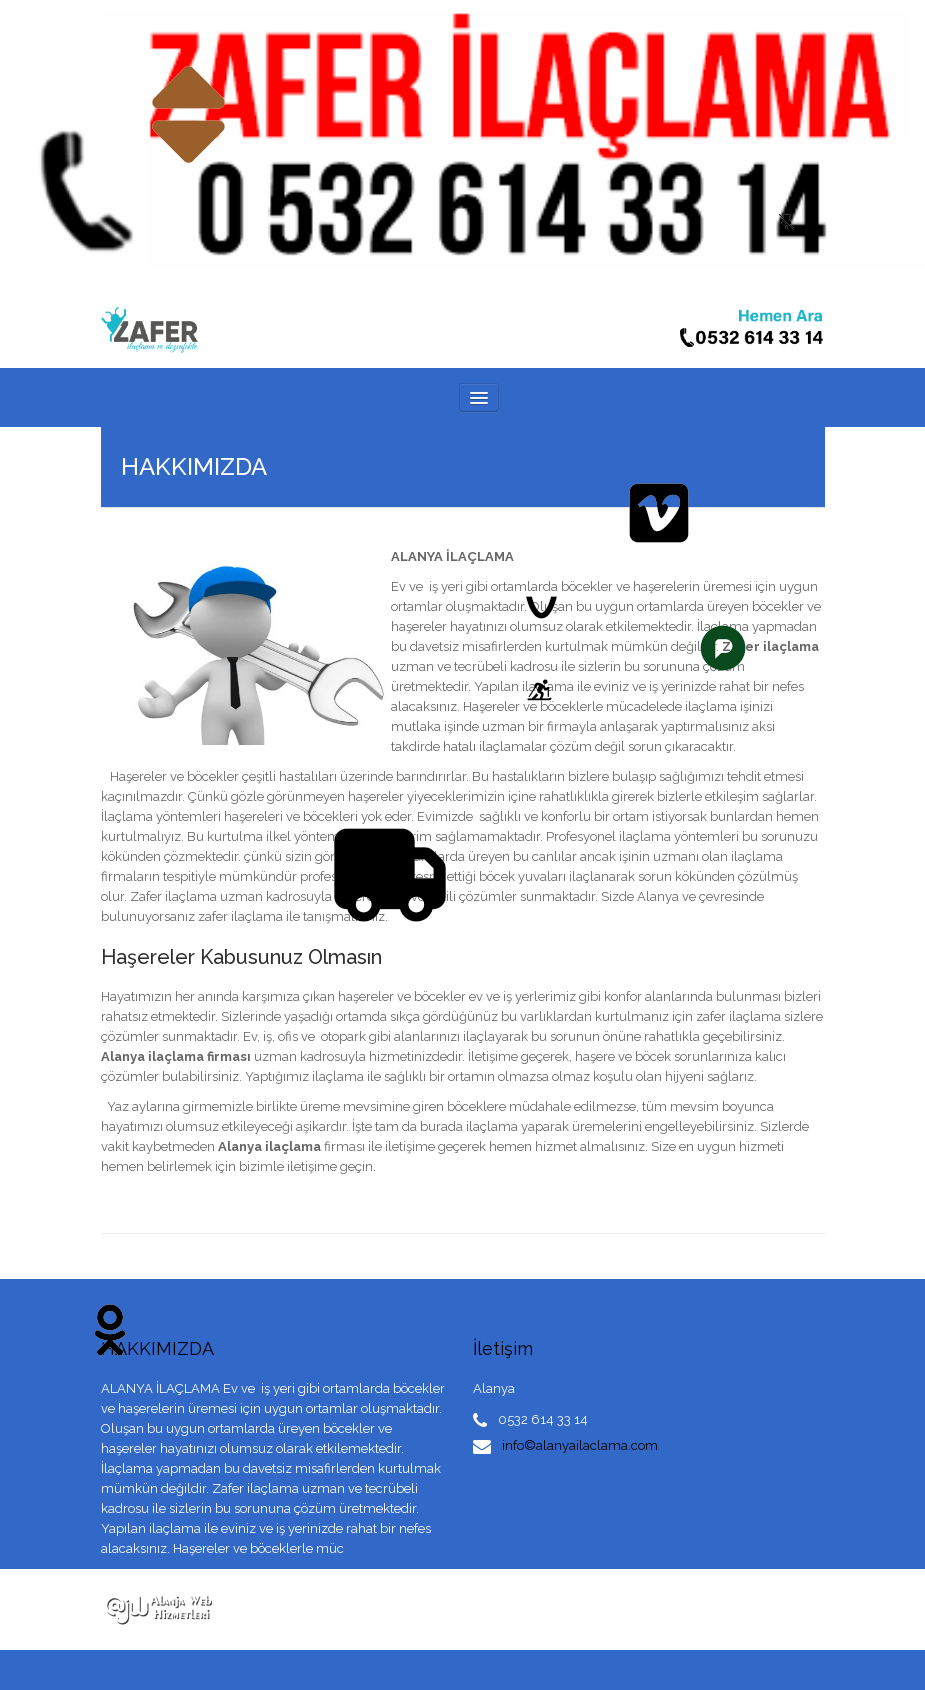 The width and height of the screenshot is (925, 1690). What do you see at coordinates (539, 689) in the screenshot?
I see `access cross-country skiing trails or activities` at bounding box center [539, 689].